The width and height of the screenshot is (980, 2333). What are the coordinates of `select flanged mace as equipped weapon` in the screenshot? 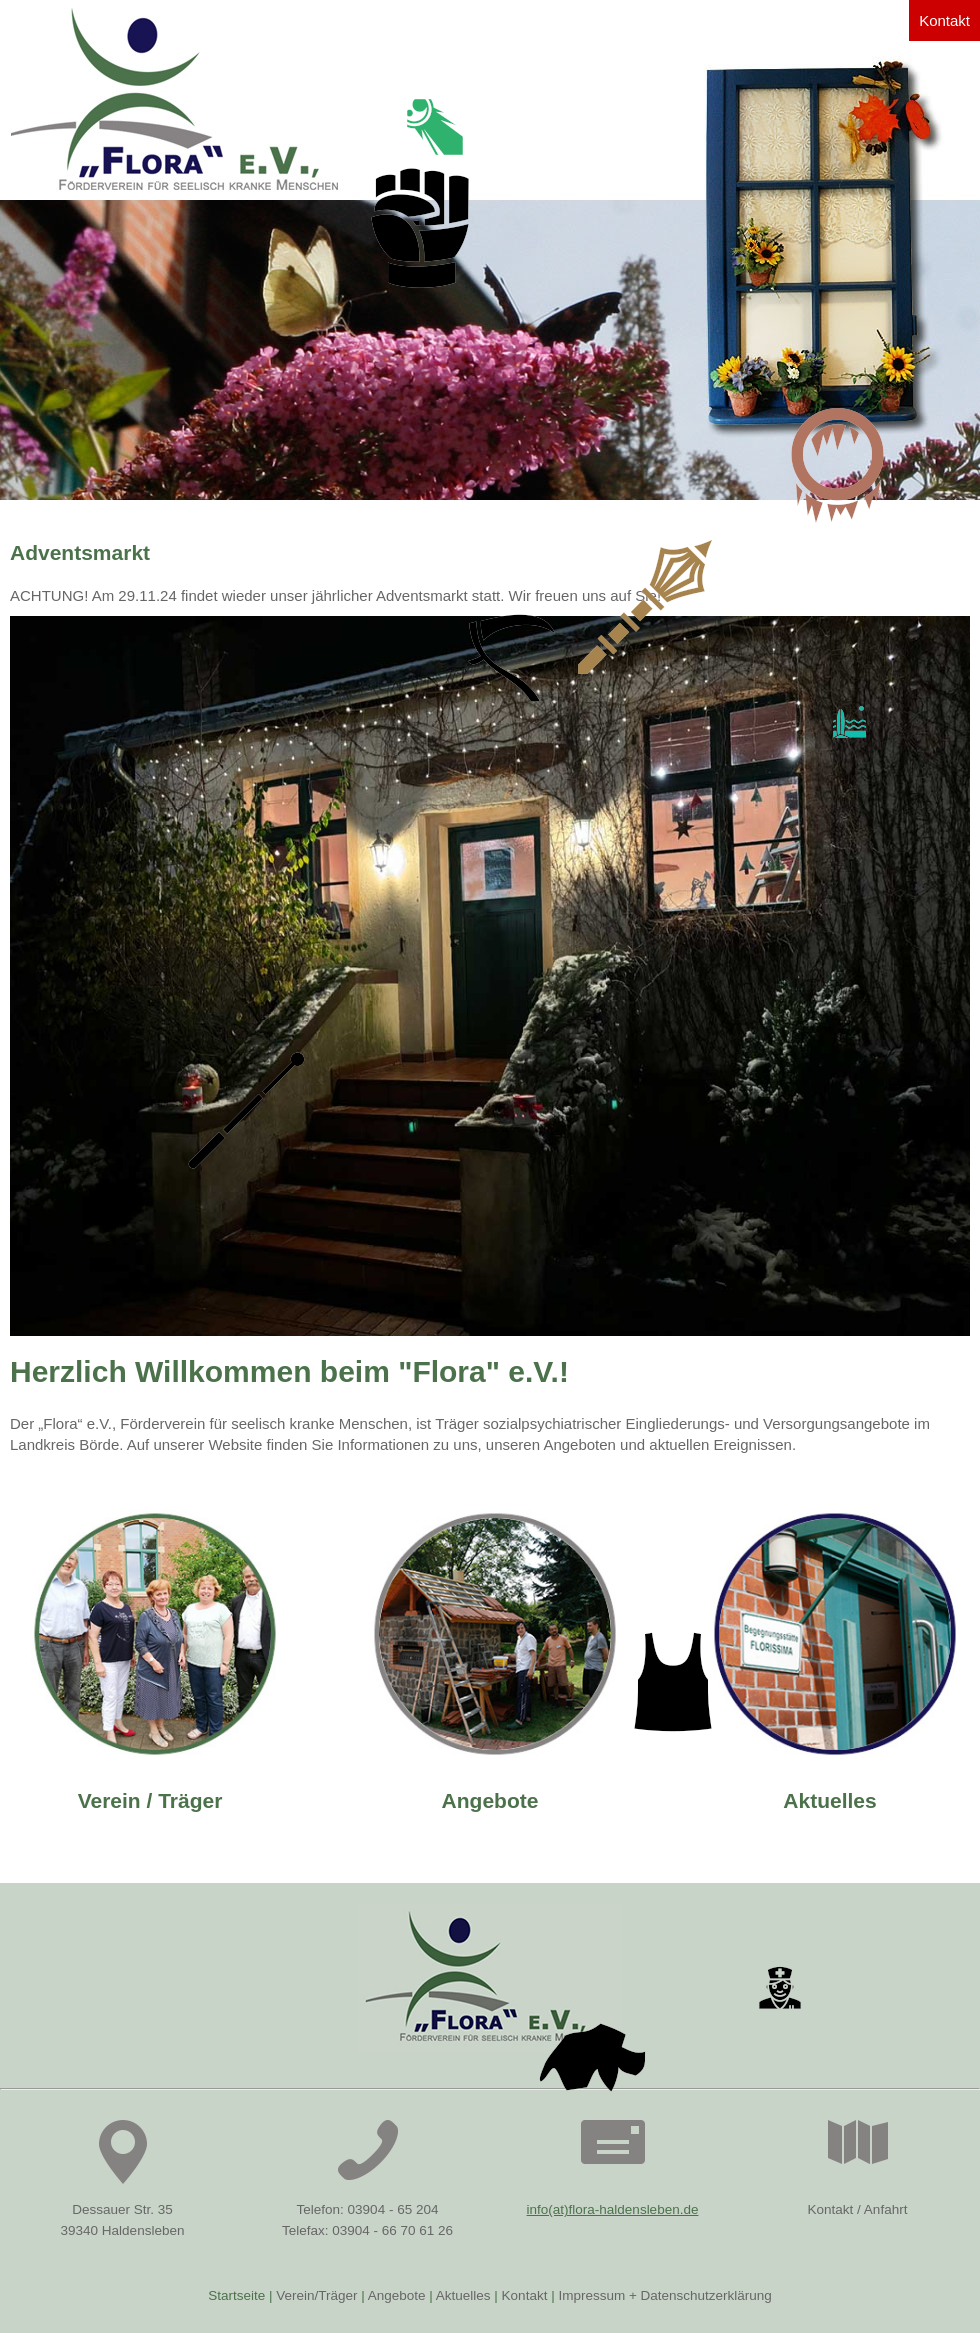 It's located at (646, 606).